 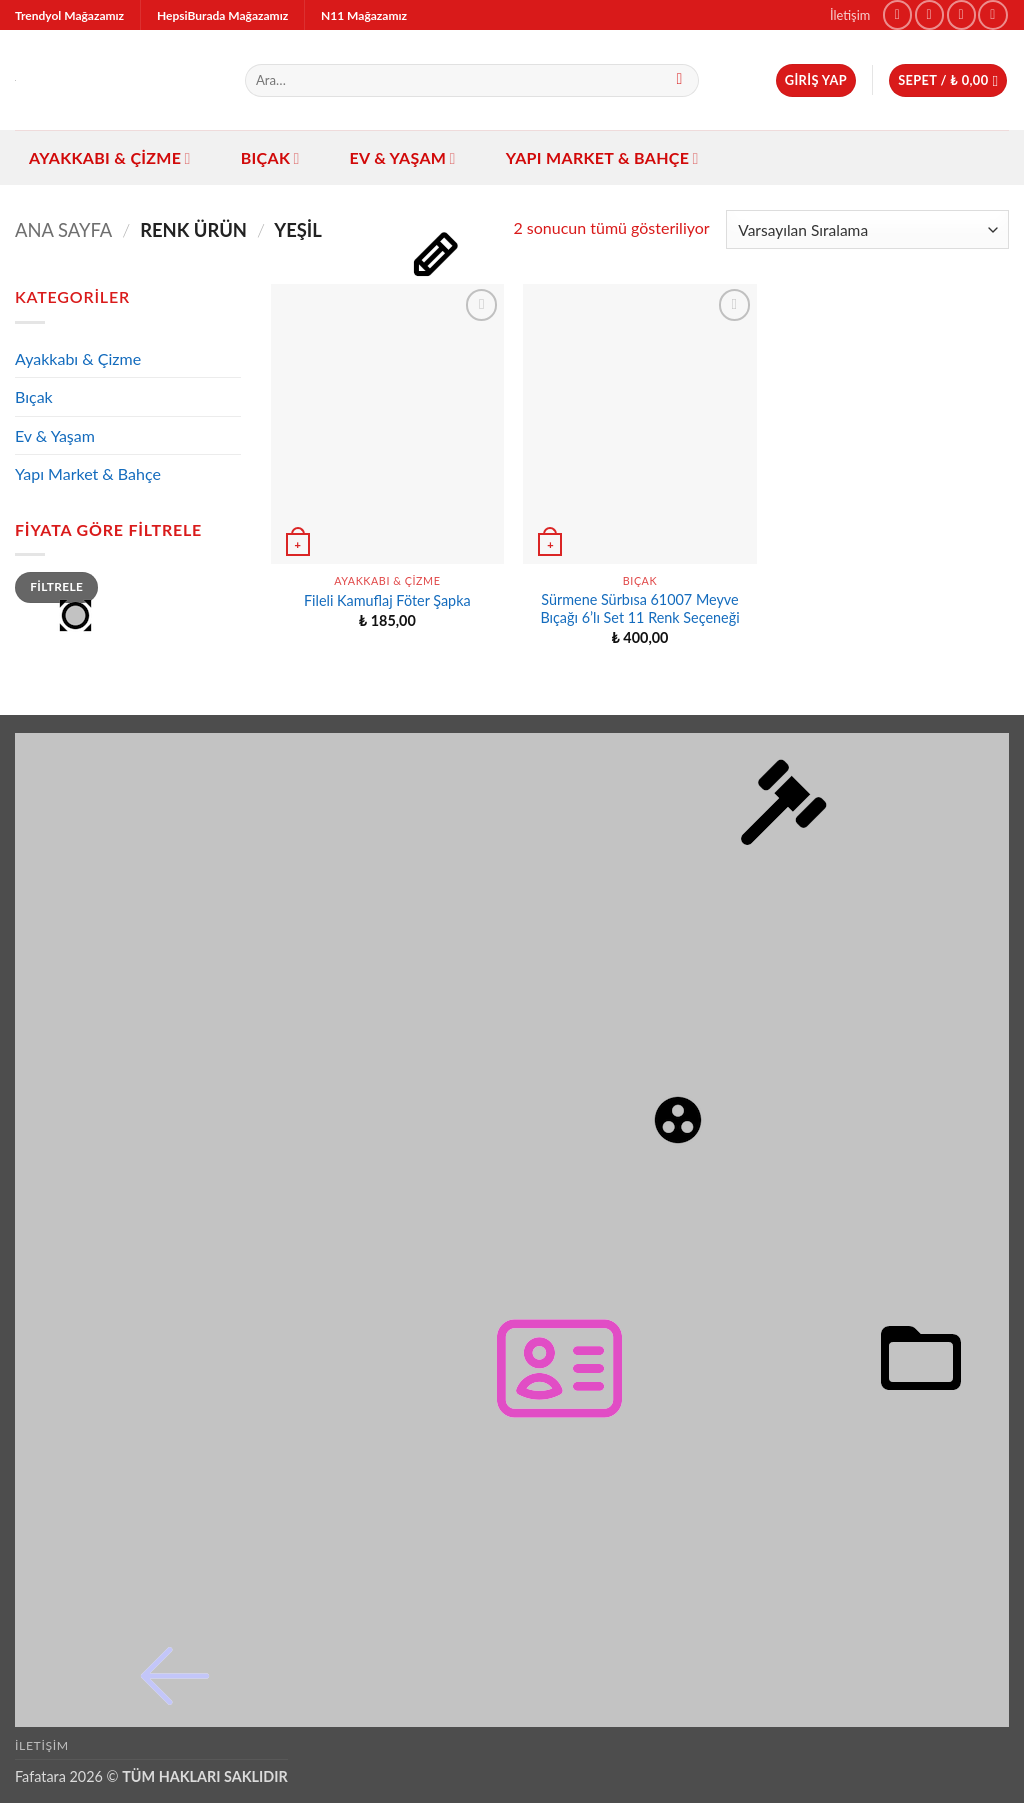 What do you see at coordinates (781, 805) in the screenshot?
I see `access legal or court-related information` at bounding box center [781, 805].